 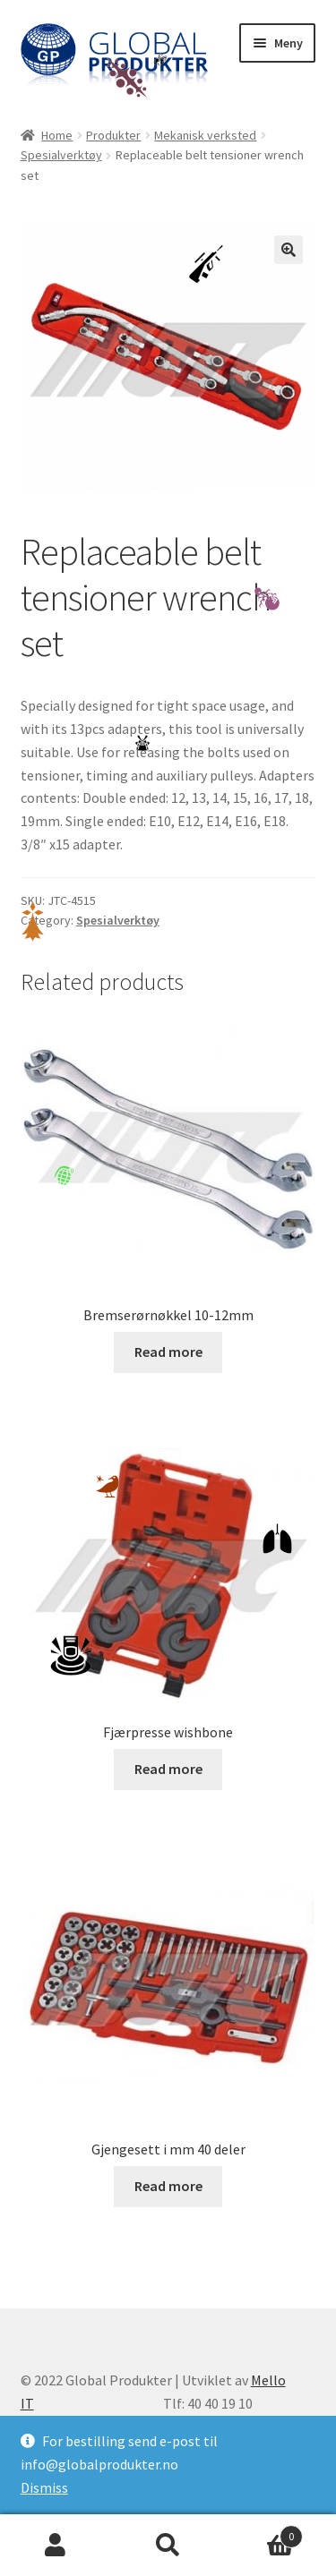 What do you see at coordinates (126, 77) in the screenshot?
I see `indicates a bleeding or infection status effect` at bounding box center [126, 77].